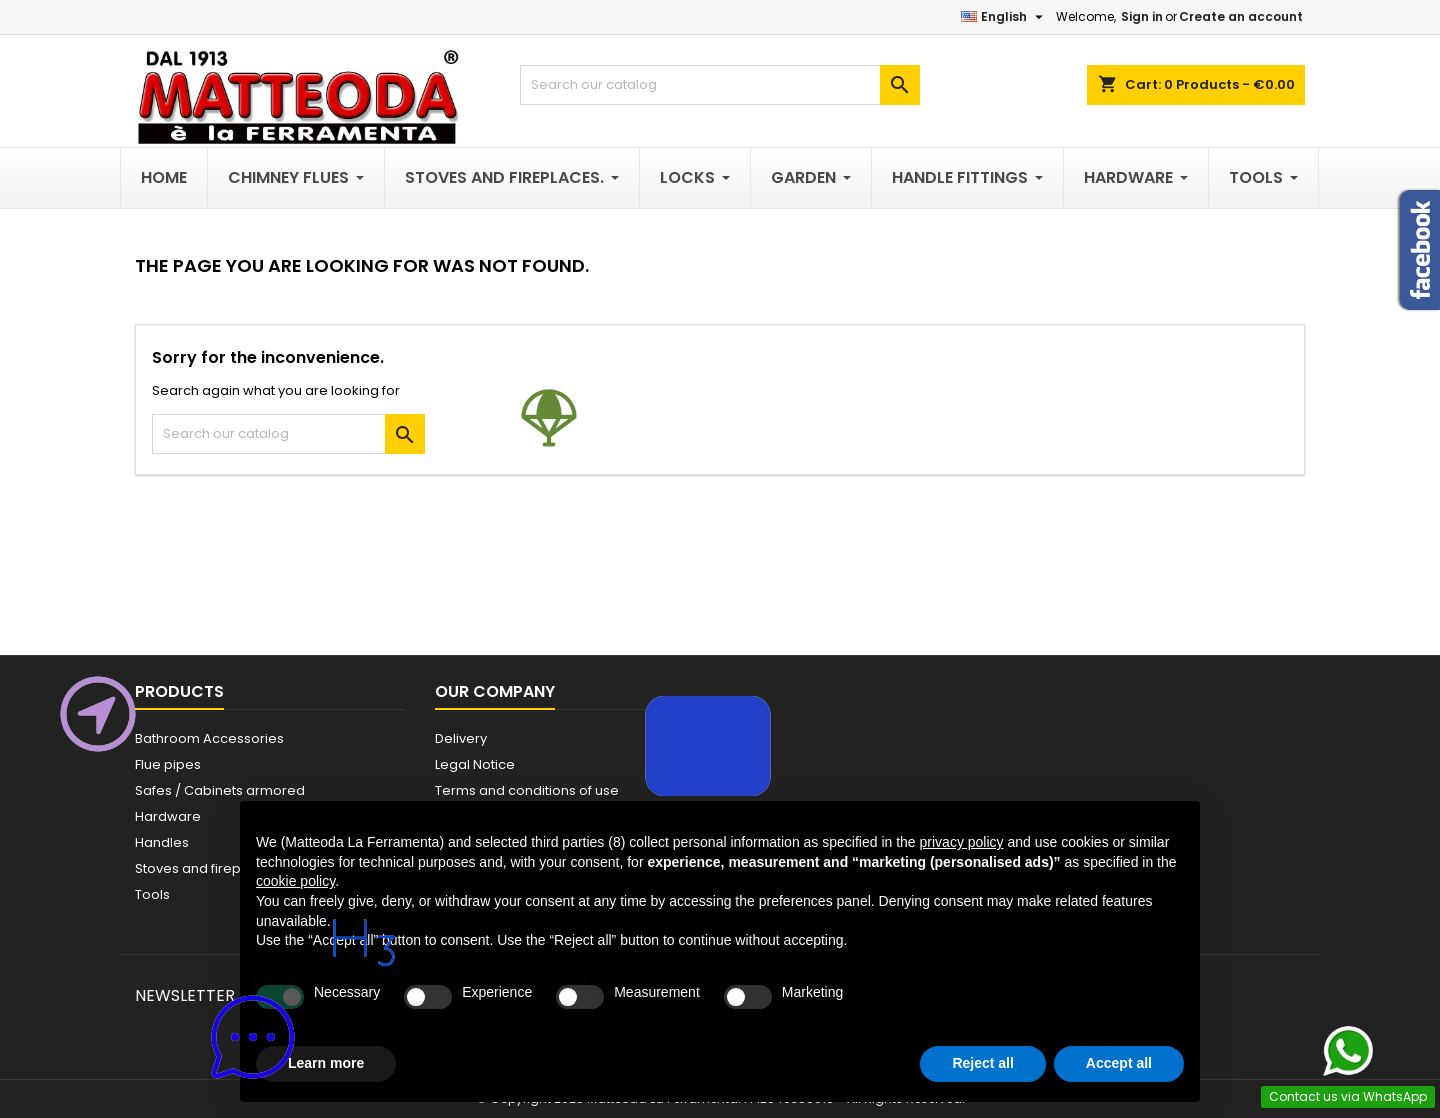 Image resolution: width=1440 pixels, height=1118 pixels. I want to click on tap to navigate to this location, so click(98, 714).